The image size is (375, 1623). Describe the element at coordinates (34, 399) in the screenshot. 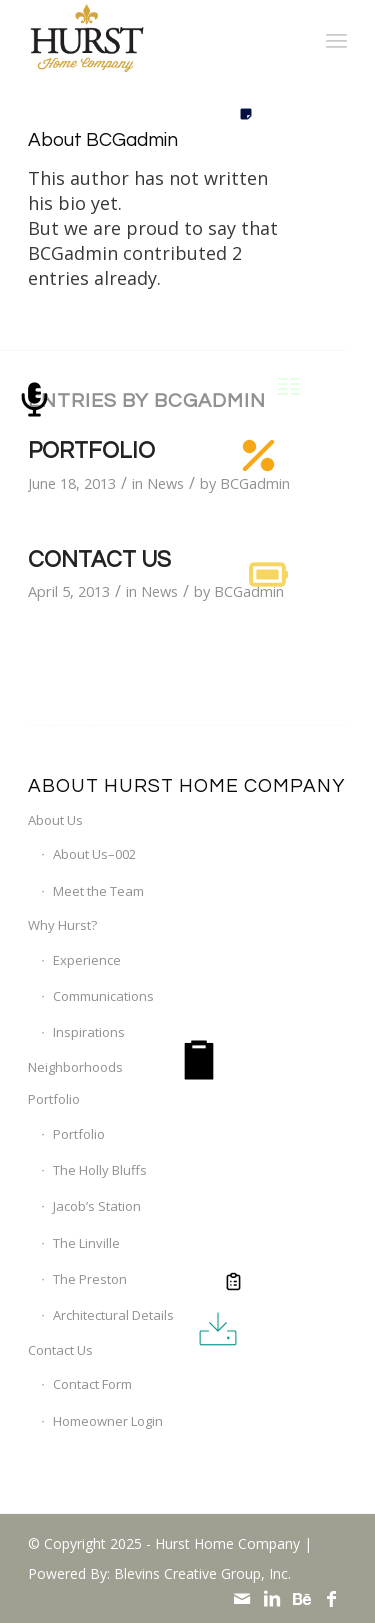

I see `tap to record audio or voice message` at that location.